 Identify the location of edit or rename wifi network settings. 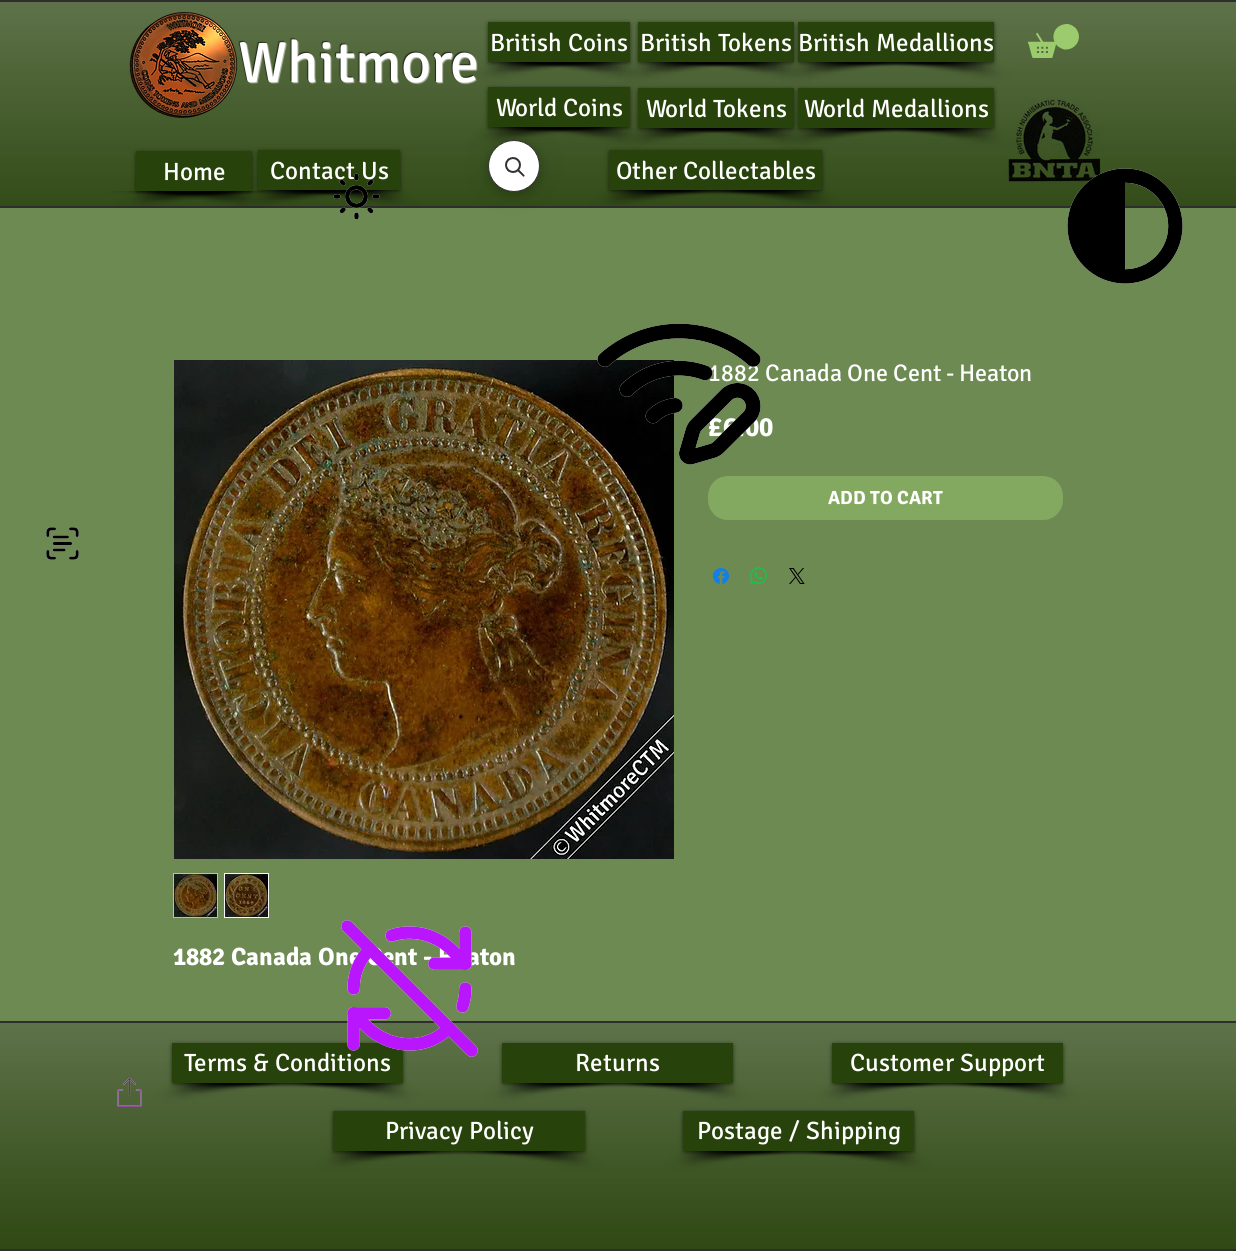
(679, 383).